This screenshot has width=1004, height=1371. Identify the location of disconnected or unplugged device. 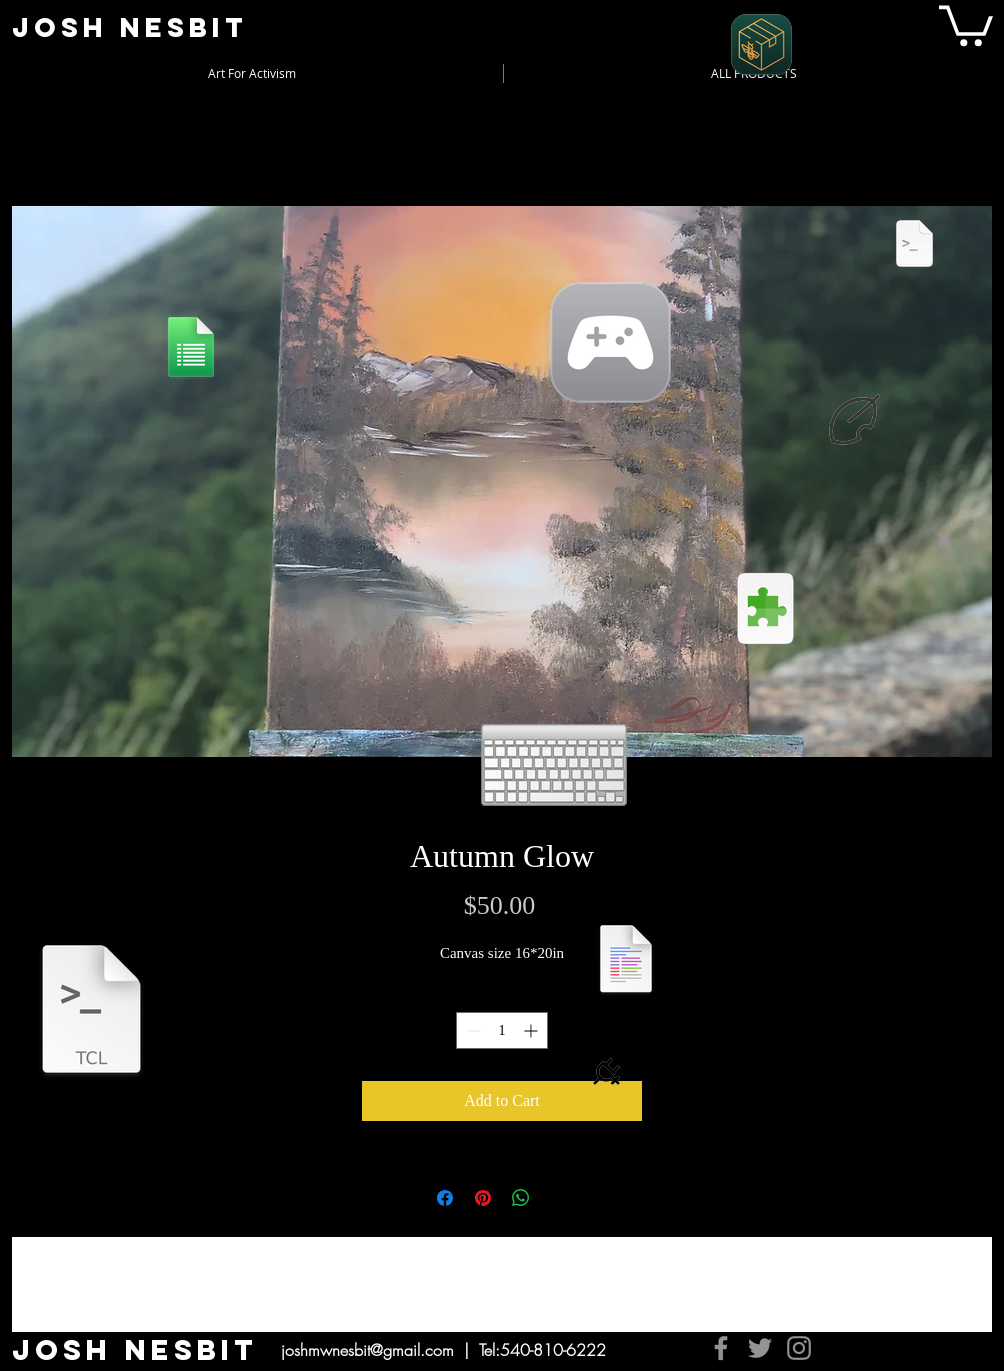
(606, 1071).